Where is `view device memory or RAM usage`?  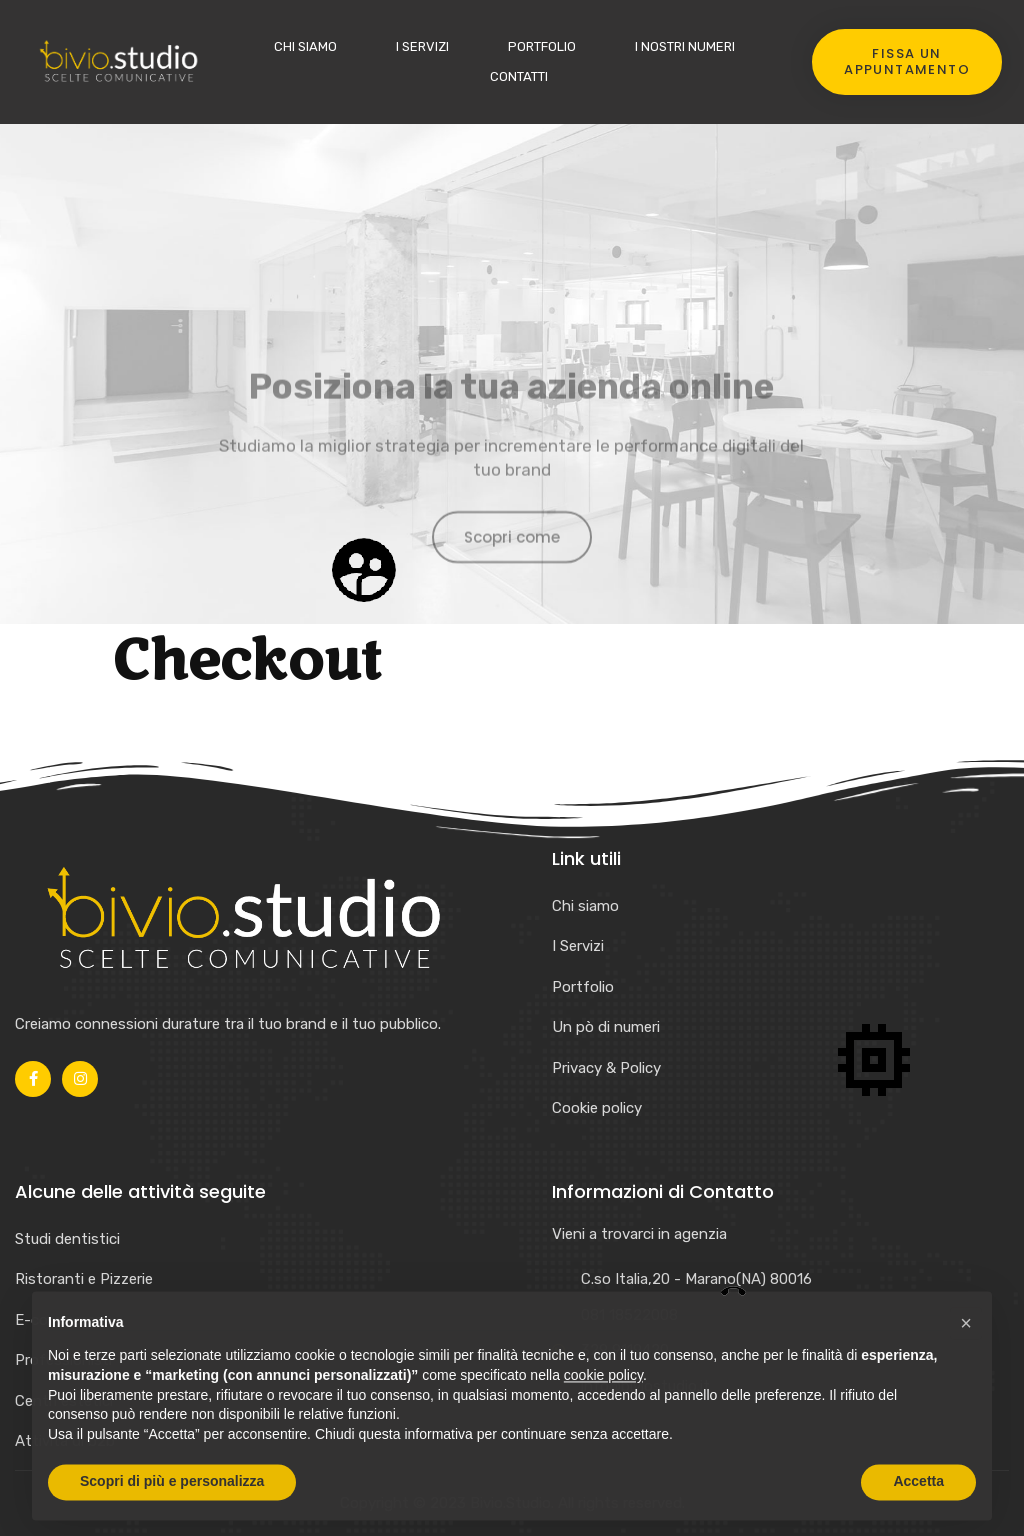 view device memory or RAM usage is located at coordinates (874, 1060).